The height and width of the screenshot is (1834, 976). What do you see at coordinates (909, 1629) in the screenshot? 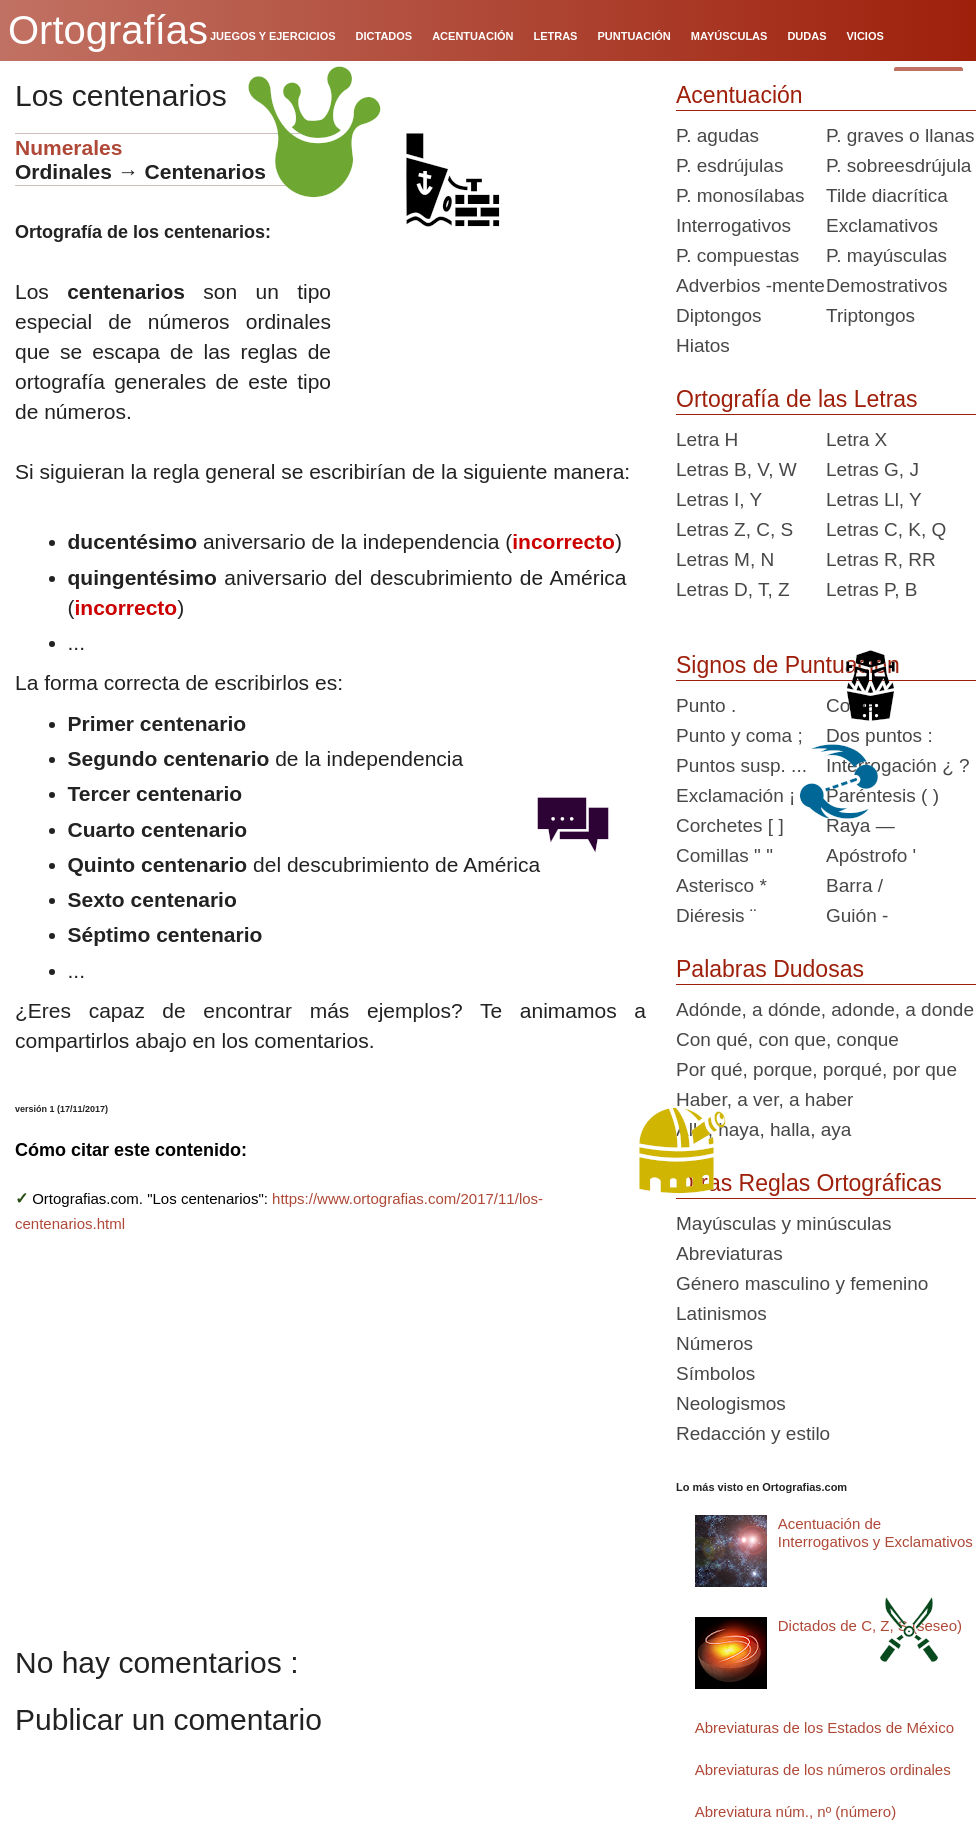
I see `trim or cut selected content` at bounding box center [909, 1629].